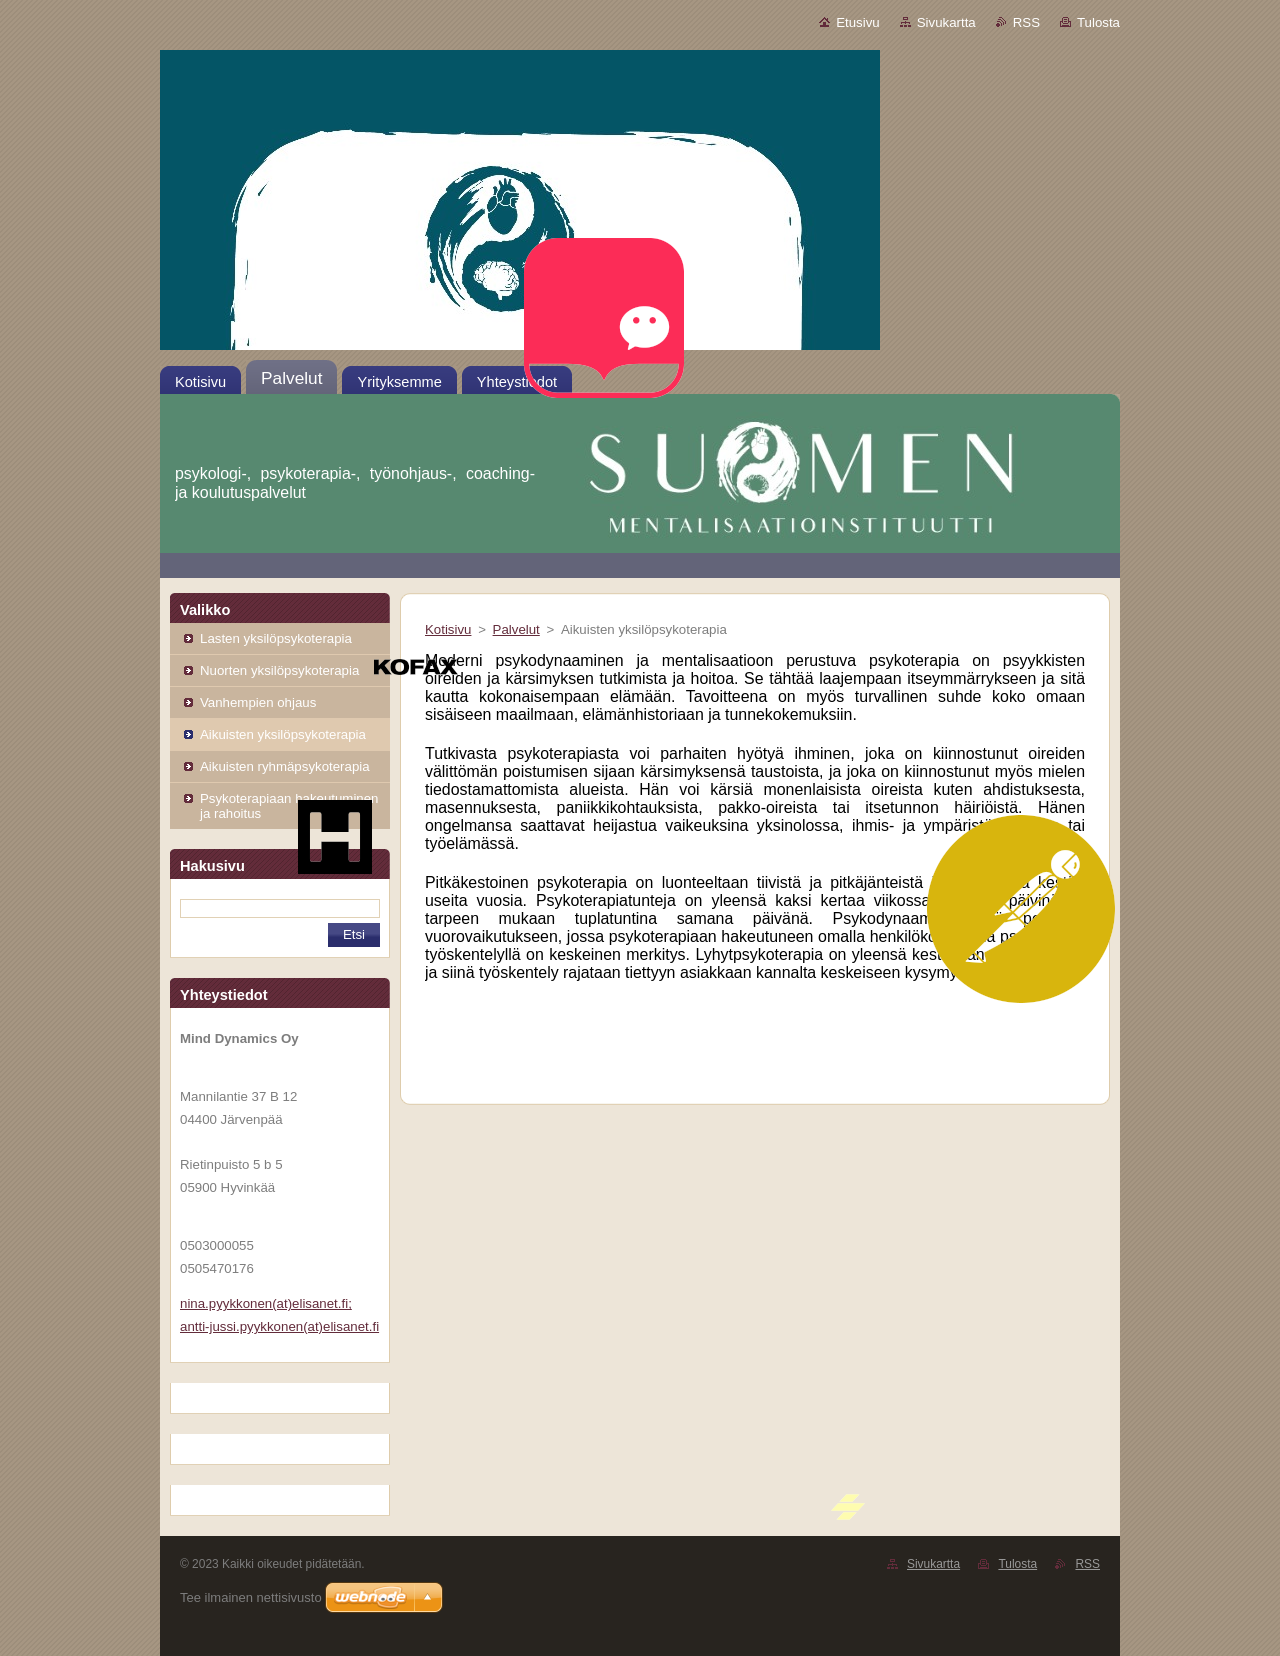  What do you see at coordinates (848, 1507) in the screenshot?
I see `stencil brand logo` at bounding box center [848, 1507].